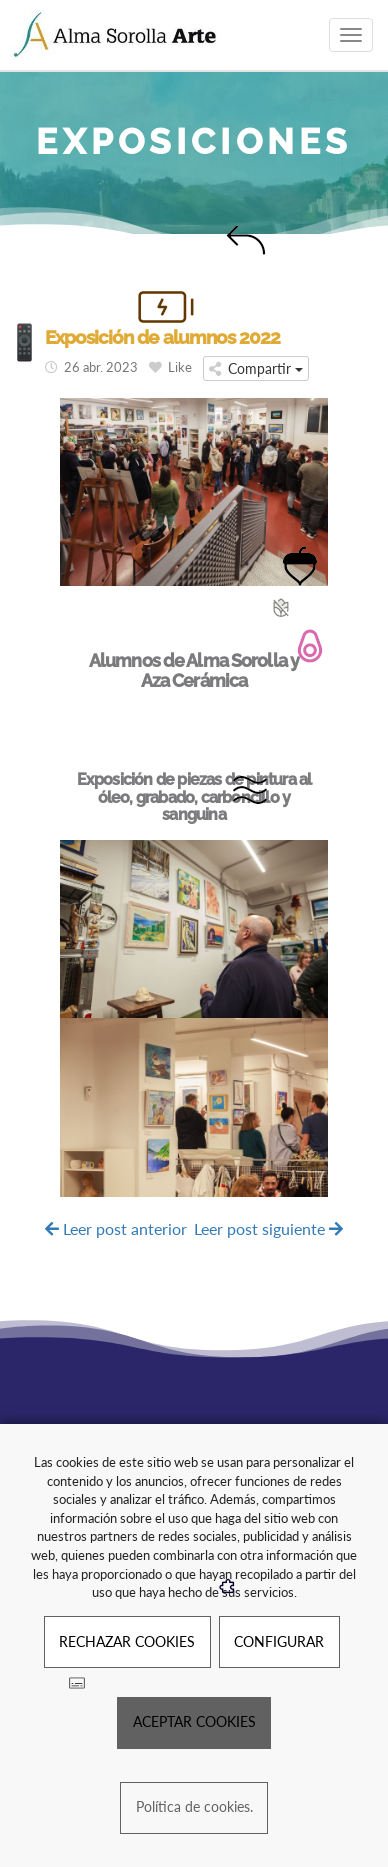 This screenshot has width=388, height=1867. Describe the element at coordinates (77, 1683) in the screenshot. I see `enable subtitles or closed captions` at that location.